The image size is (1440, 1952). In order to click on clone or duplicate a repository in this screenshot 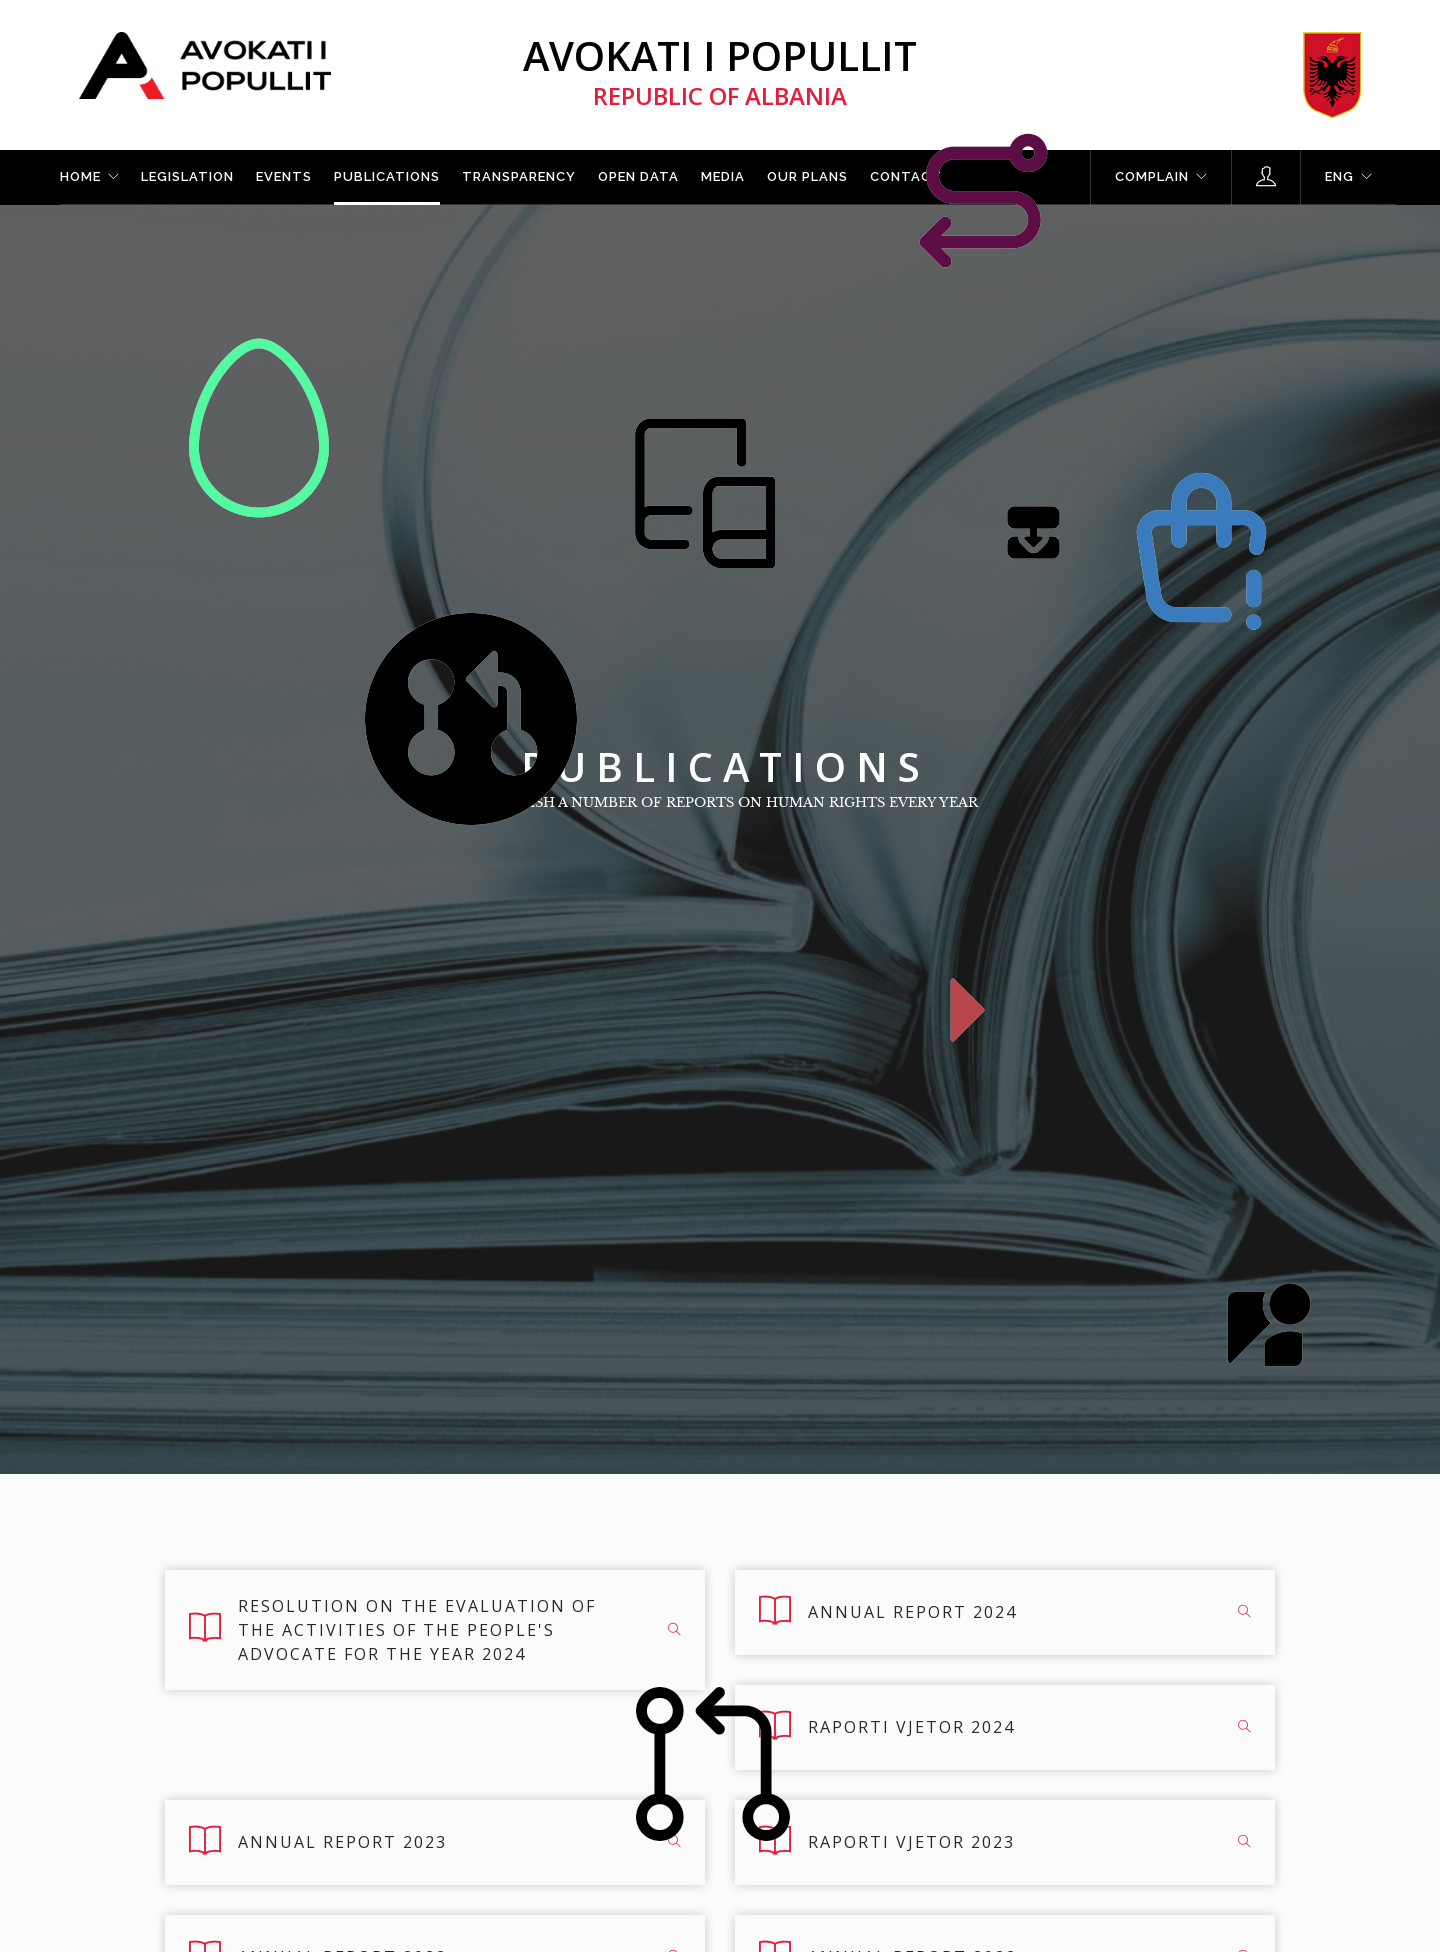, I will do `click(700, 493)`.